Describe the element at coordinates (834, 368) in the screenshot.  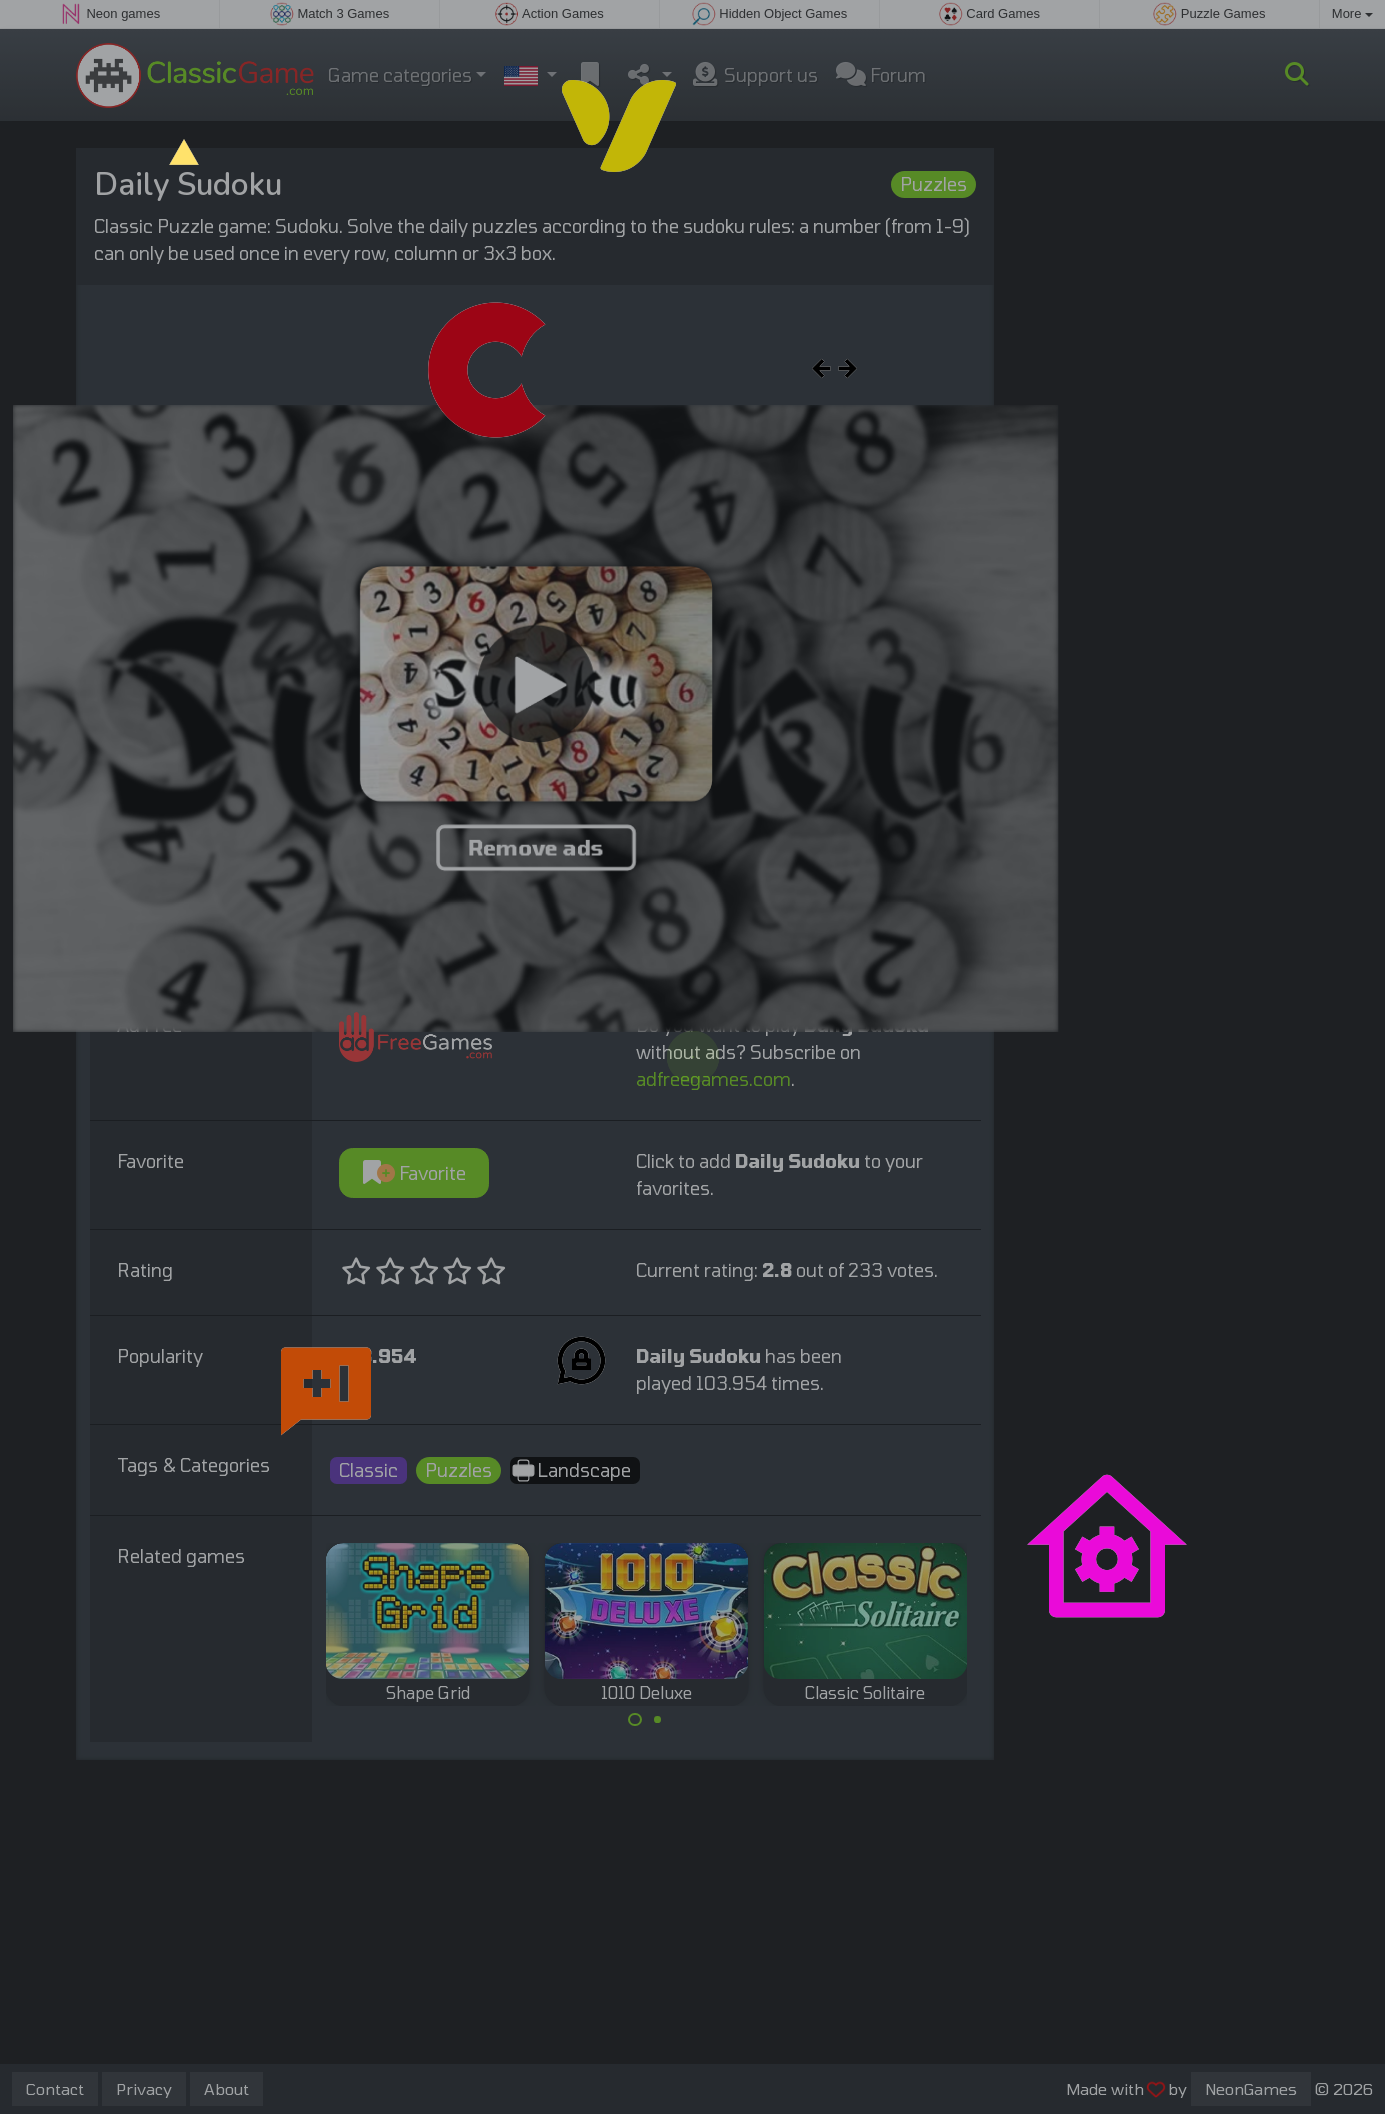
I see `expand content horizontally` at that location.